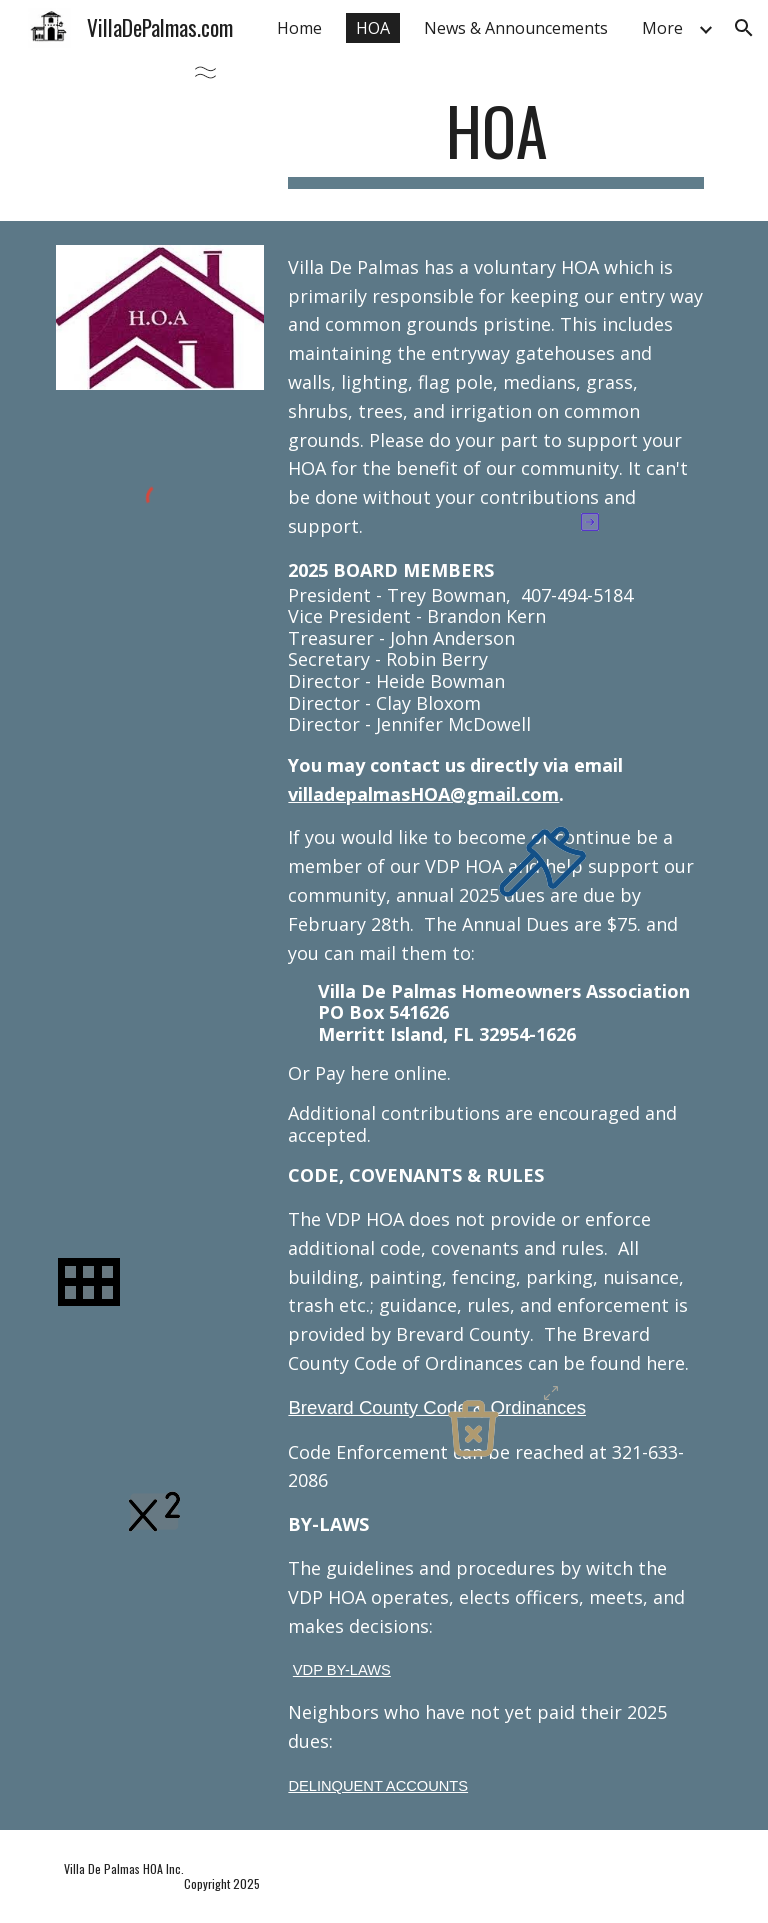 The width and height of the screenshot is (768, 1923). What do you see at coordinates (87, 1284) in the screenshot?
I see `switch to grid view layout` at bounding box center [87, 1284].